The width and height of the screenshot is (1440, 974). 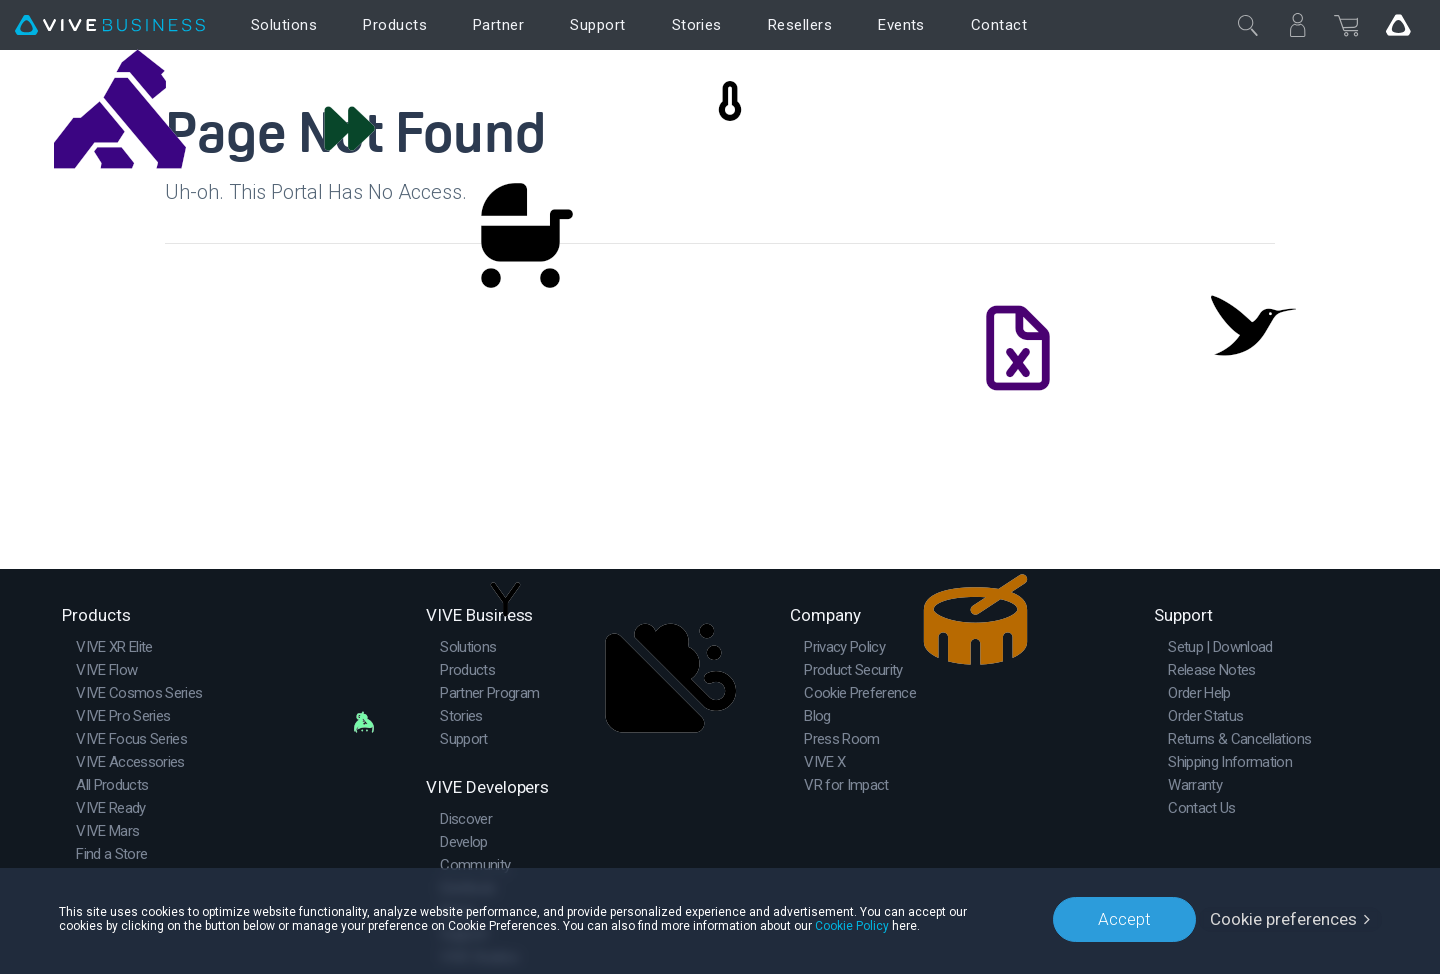 What do you see at coordinates (120, 109) in the screenshot?
I see `Kong API gateway logo` at bounding box center [120, 109].